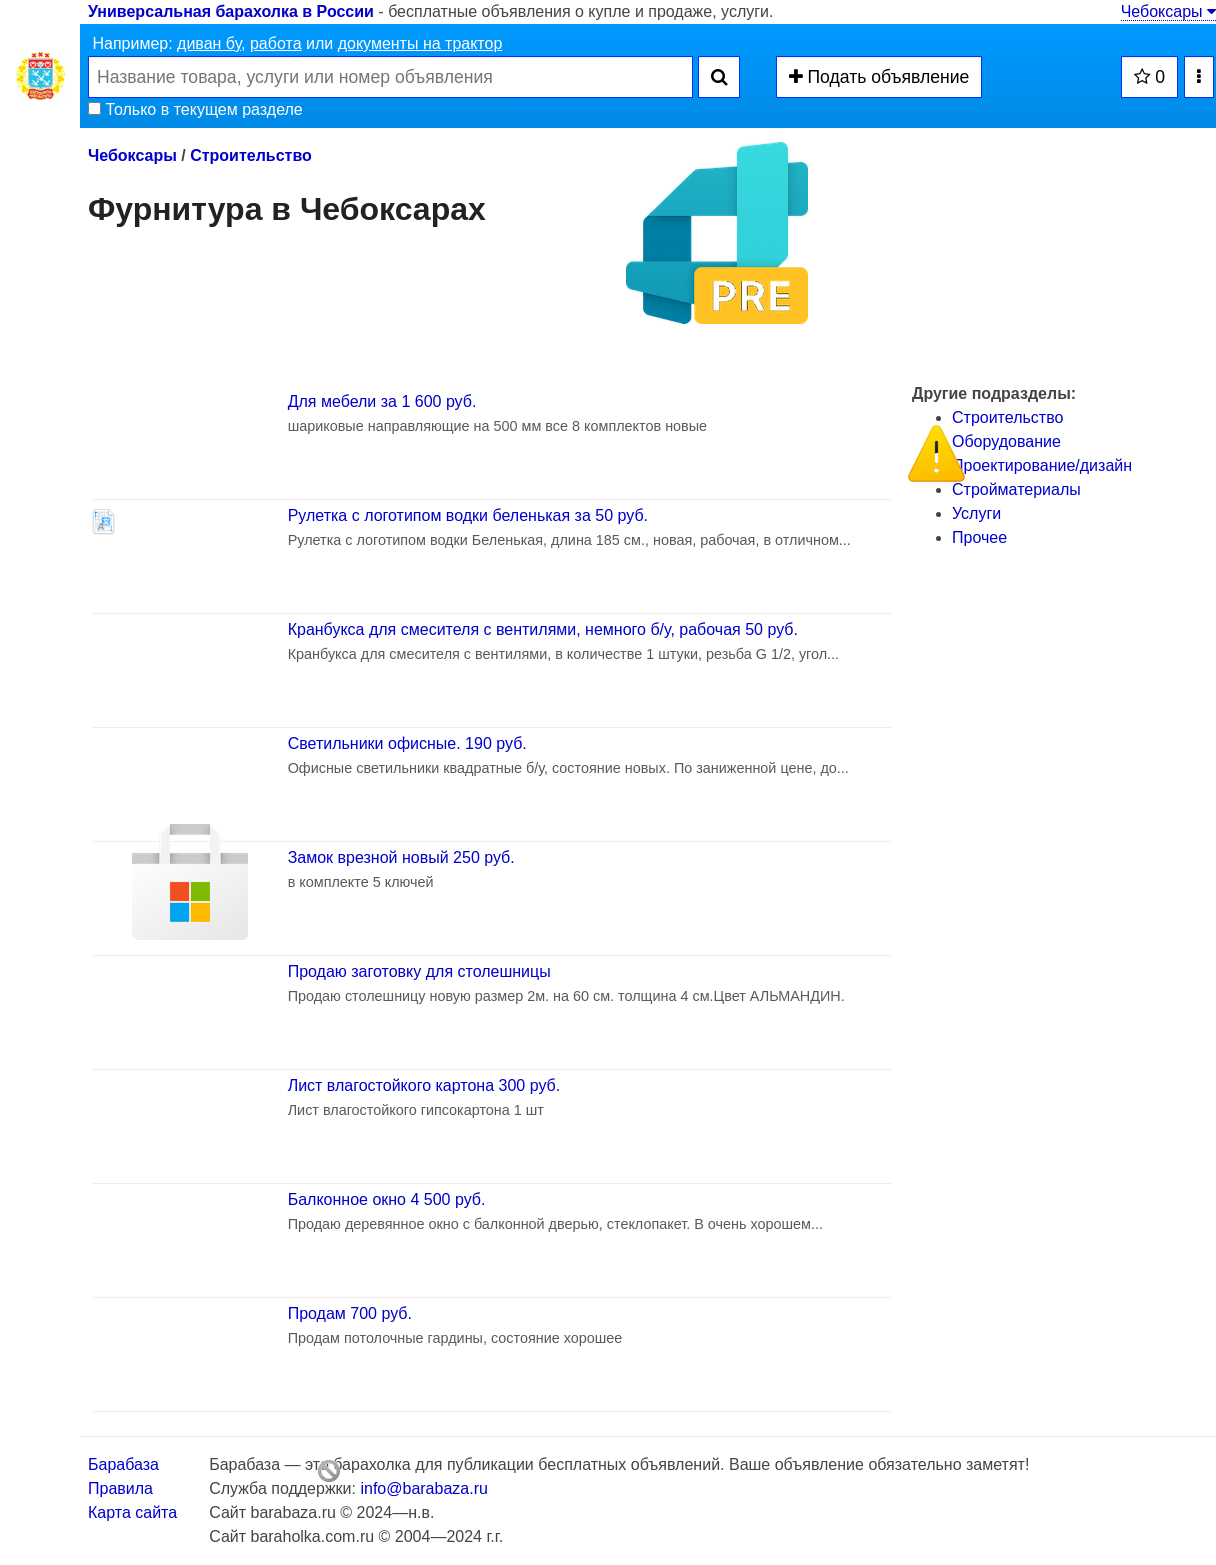  I want to click on indicates a warning or alert status, so click(936, 453).